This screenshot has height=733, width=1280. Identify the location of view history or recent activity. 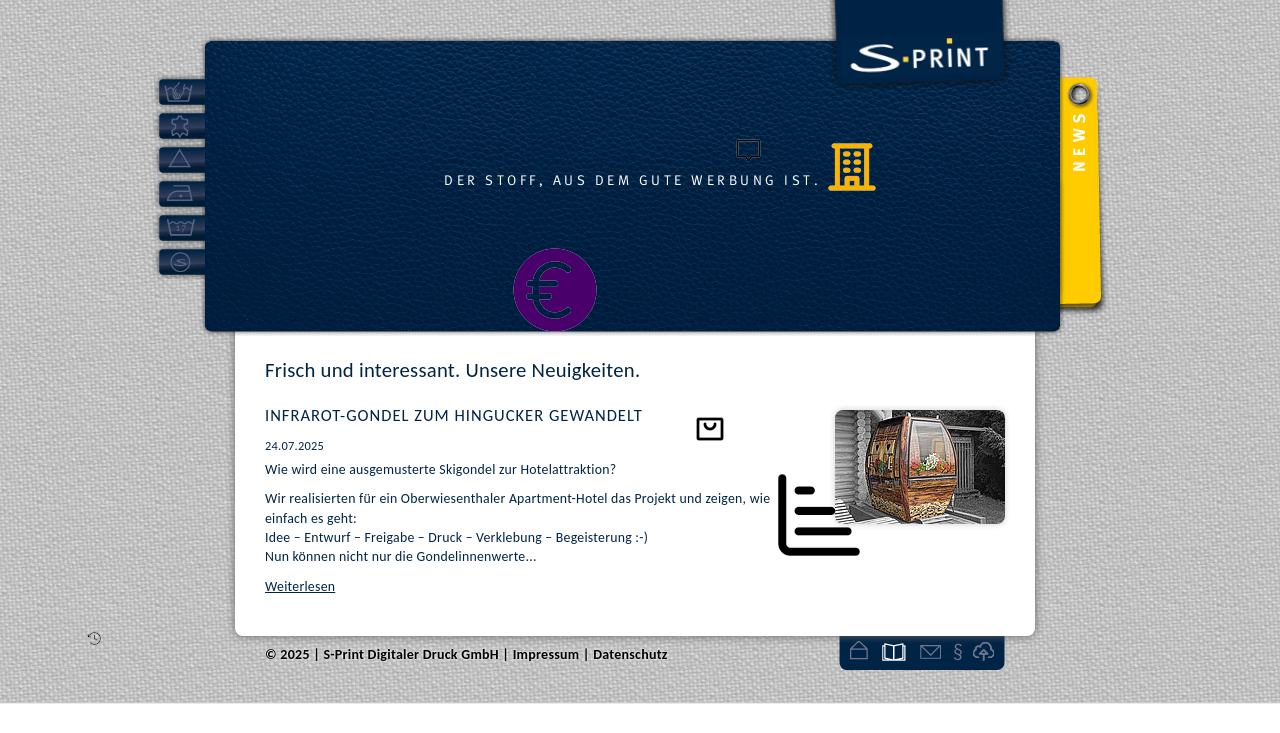
(94, 638).